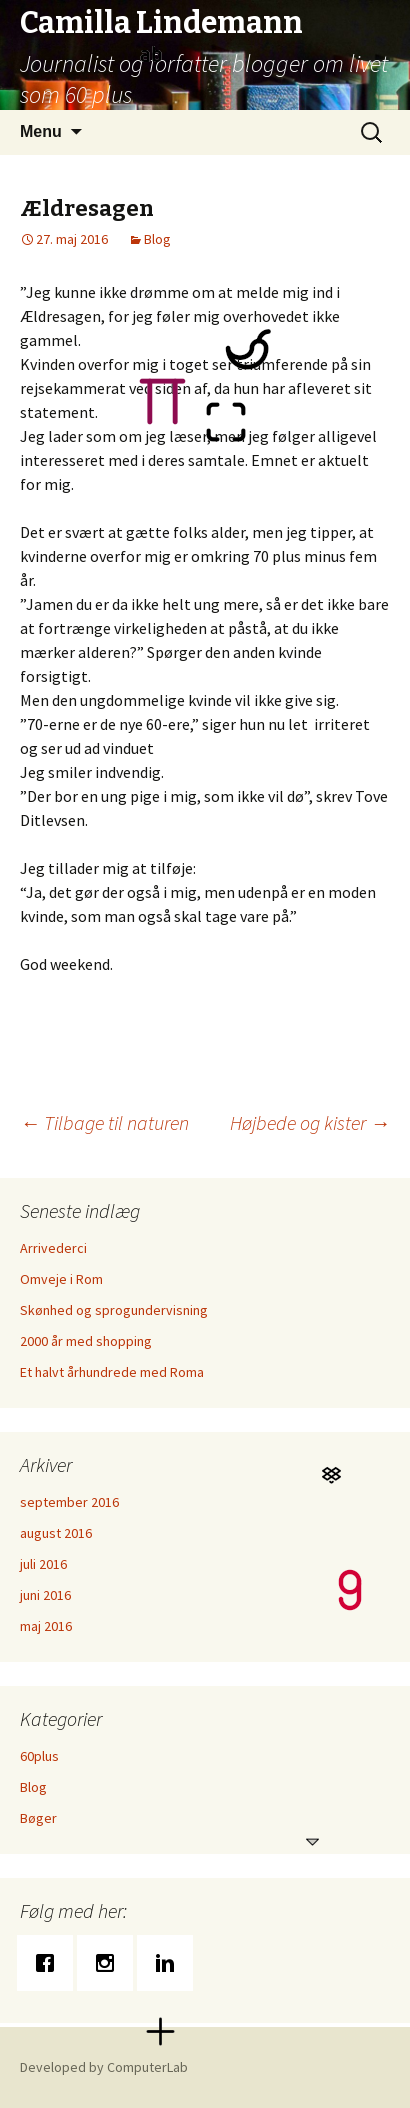  Describe the element at coordinates (151, 54) in the screenshot. I see `switch to latin alphabet input` at that location.